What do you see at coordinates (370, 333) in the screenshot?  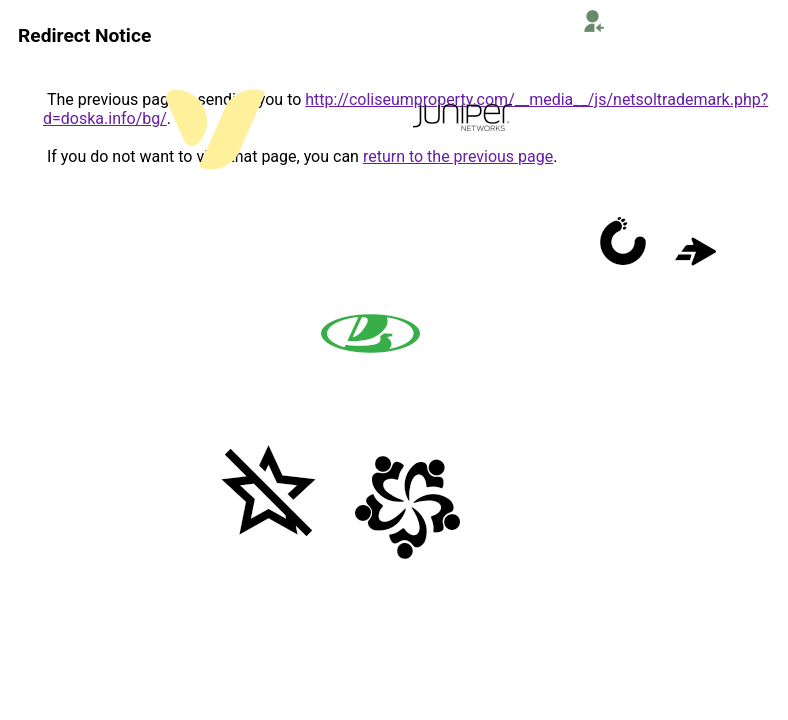 I see `Lada automotive brand logo` at bounding box center [370, 333].